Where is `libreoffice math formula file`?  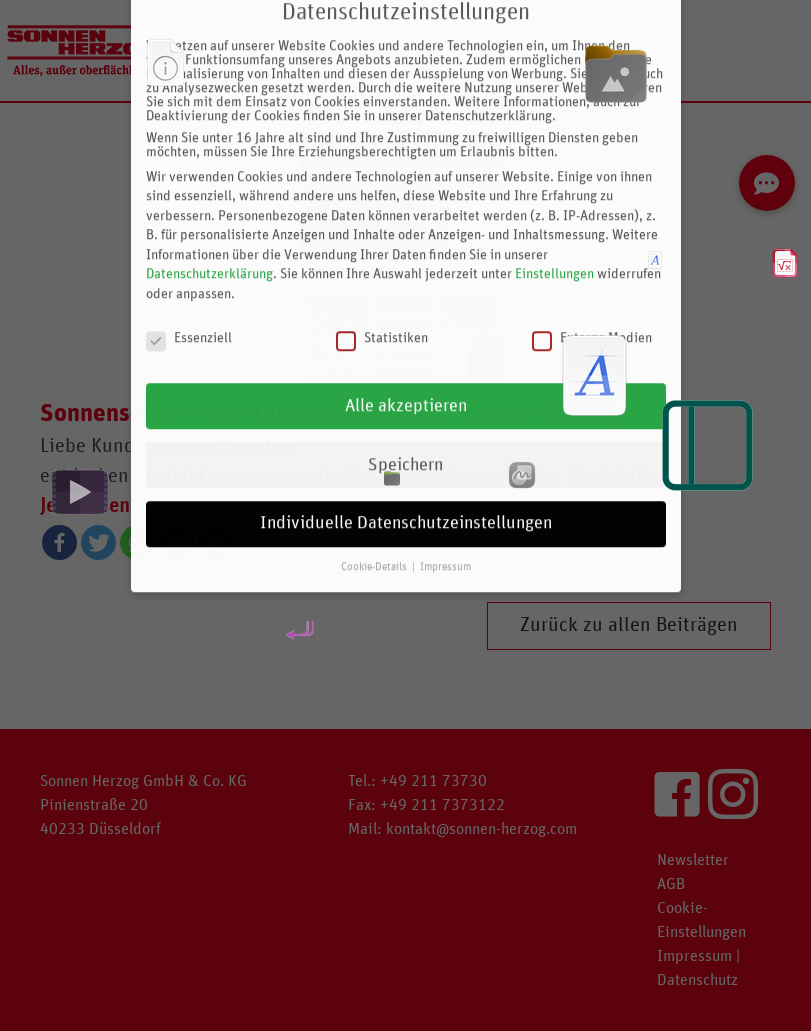
libreoffice math formula file is located at coordinates (785, 263).